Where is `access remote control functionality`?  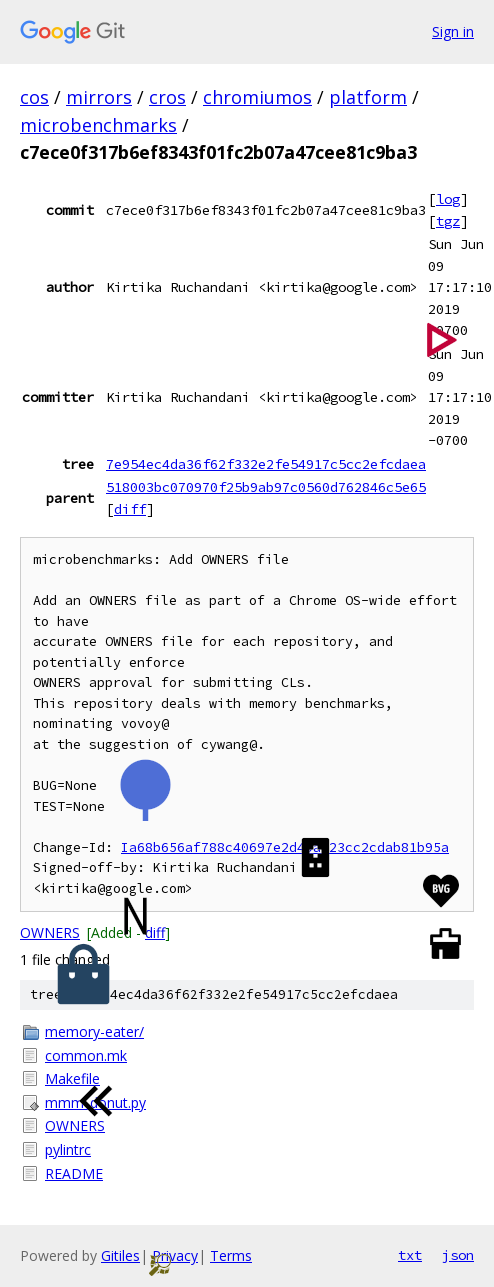 access remote control functionality is located at coordinates (315, 857).